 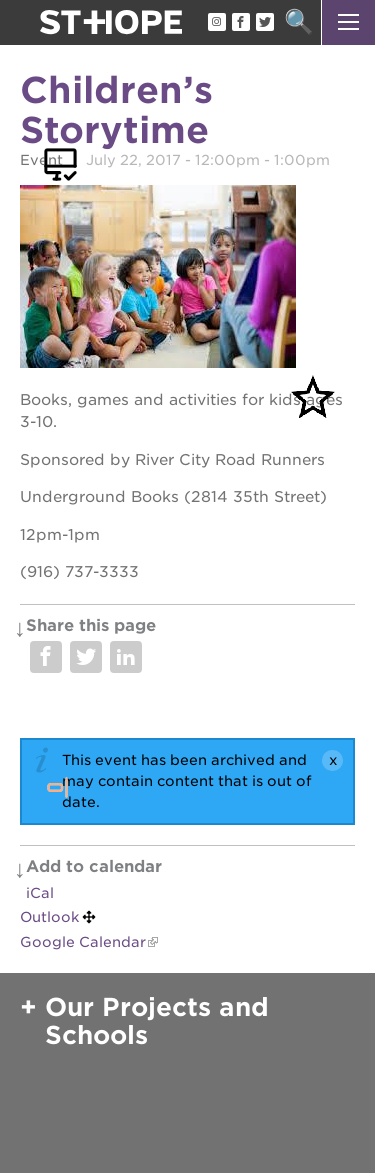 I want to click on device successfully connected, so click(x=60, y=164).